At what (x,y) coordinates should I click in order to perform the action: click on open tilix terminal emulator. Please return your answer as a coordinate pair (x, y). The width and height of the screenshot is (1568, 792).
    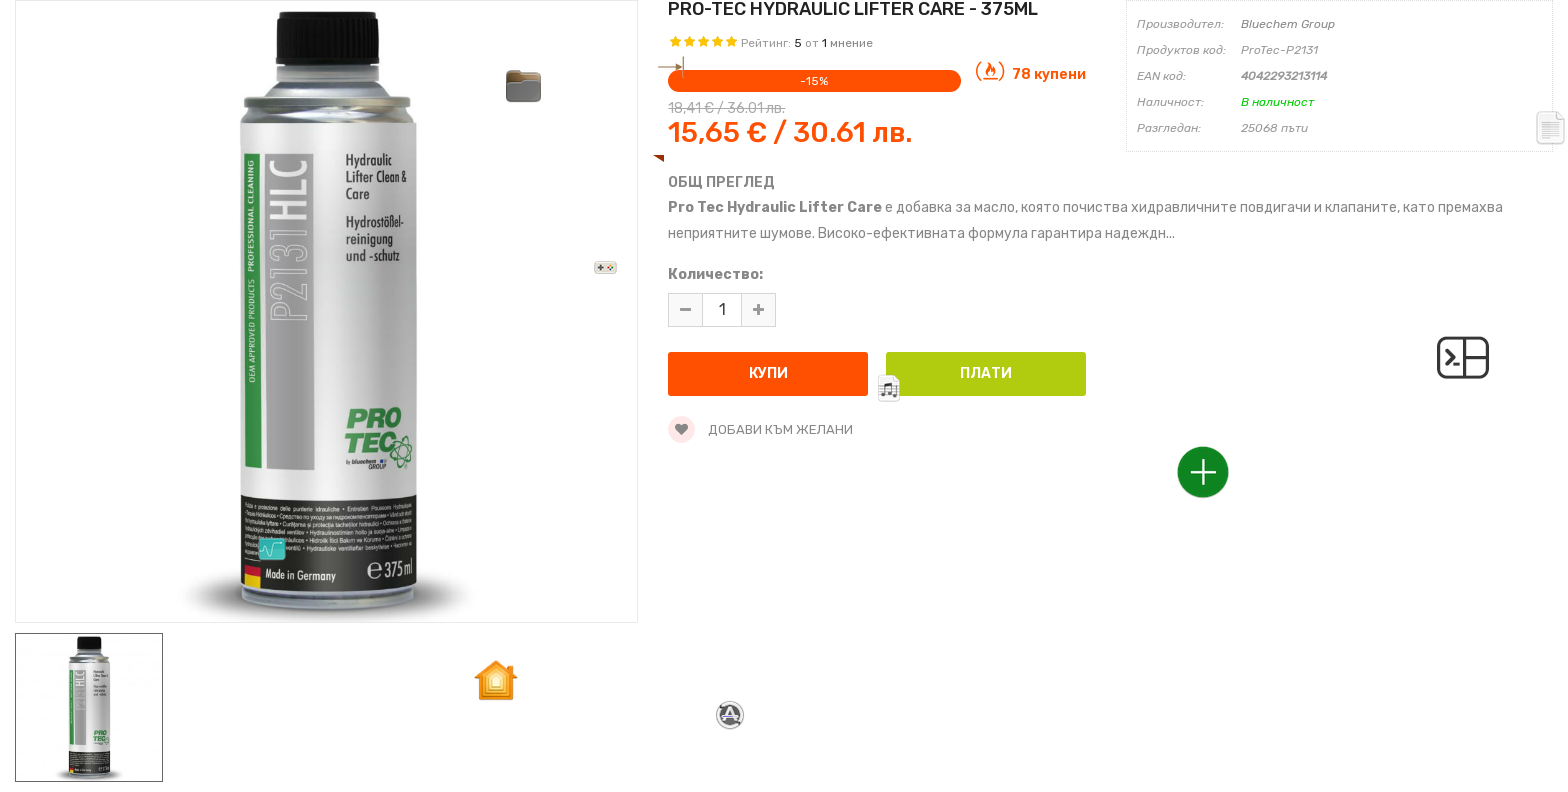
    Looking at the image, I should click on (1463, 356).